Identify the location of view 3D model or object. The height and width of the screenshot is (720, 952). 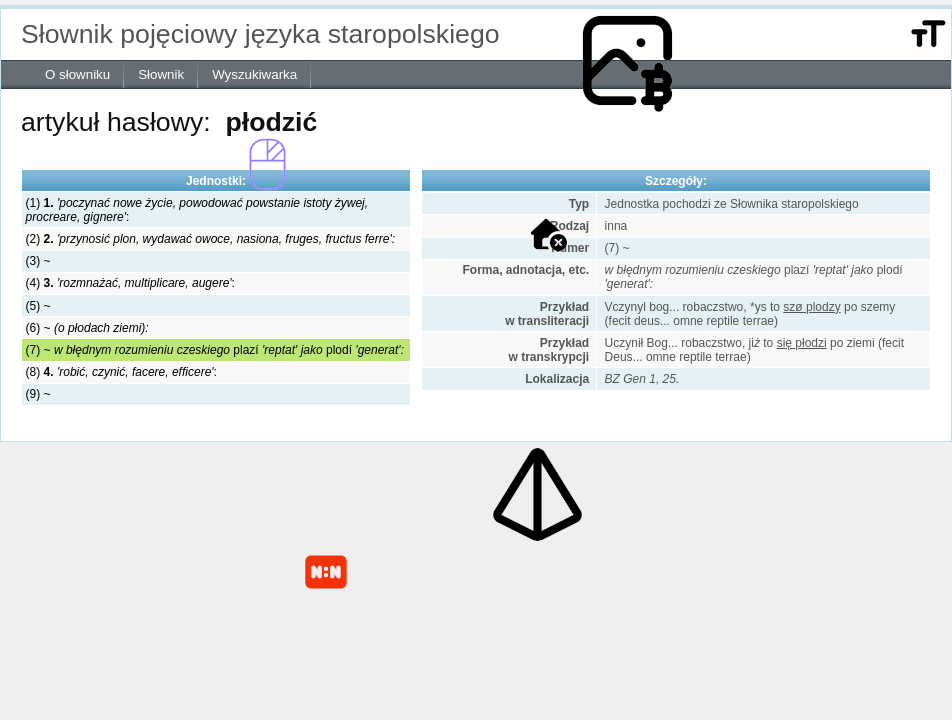
(537, 494).